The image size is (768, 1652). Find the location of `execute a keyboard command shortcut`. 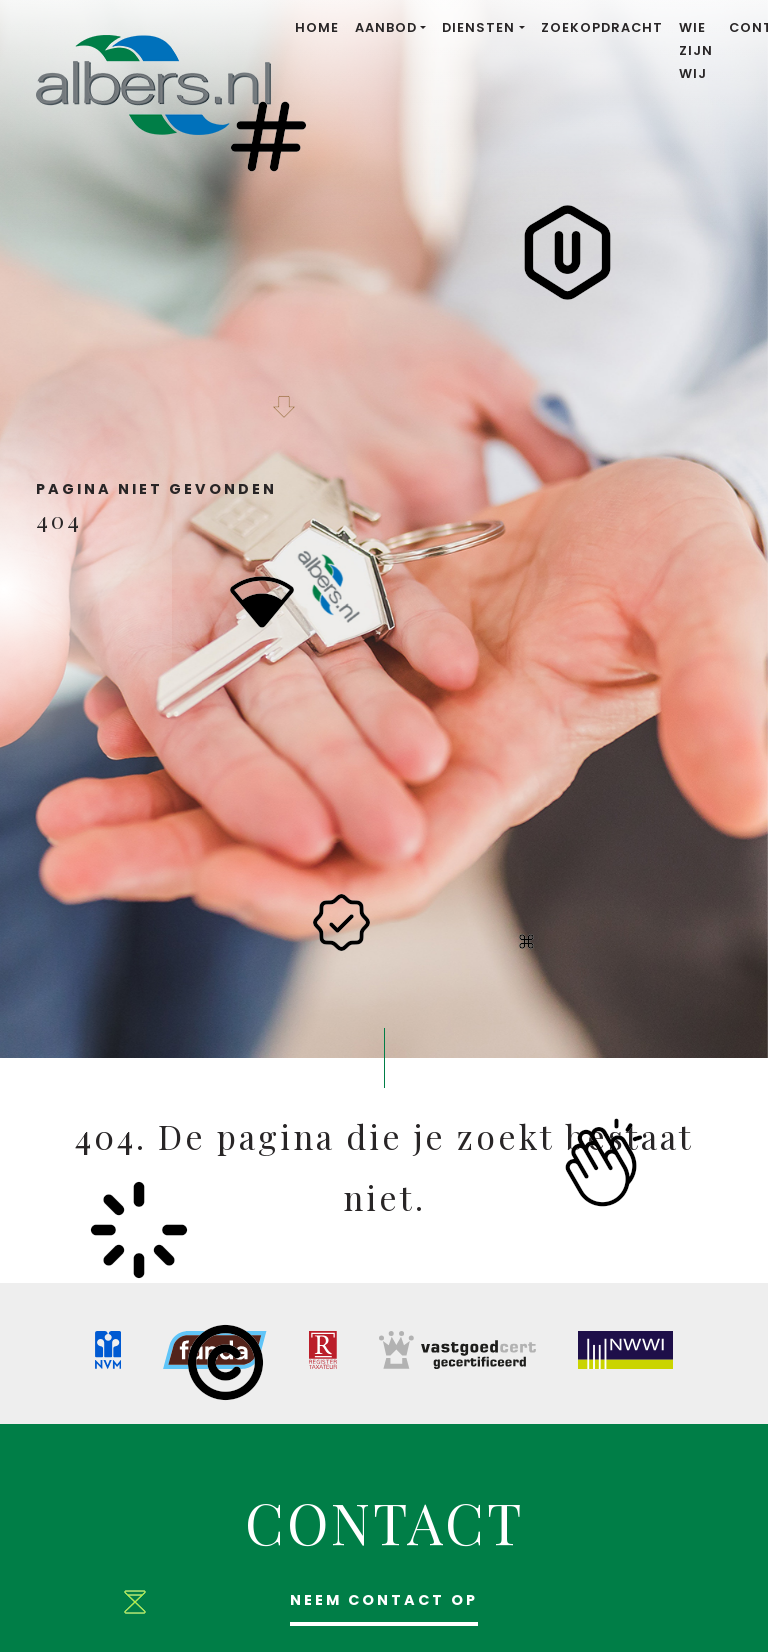

execute a keyboard command shortcut is located at coordinates (526, 941).